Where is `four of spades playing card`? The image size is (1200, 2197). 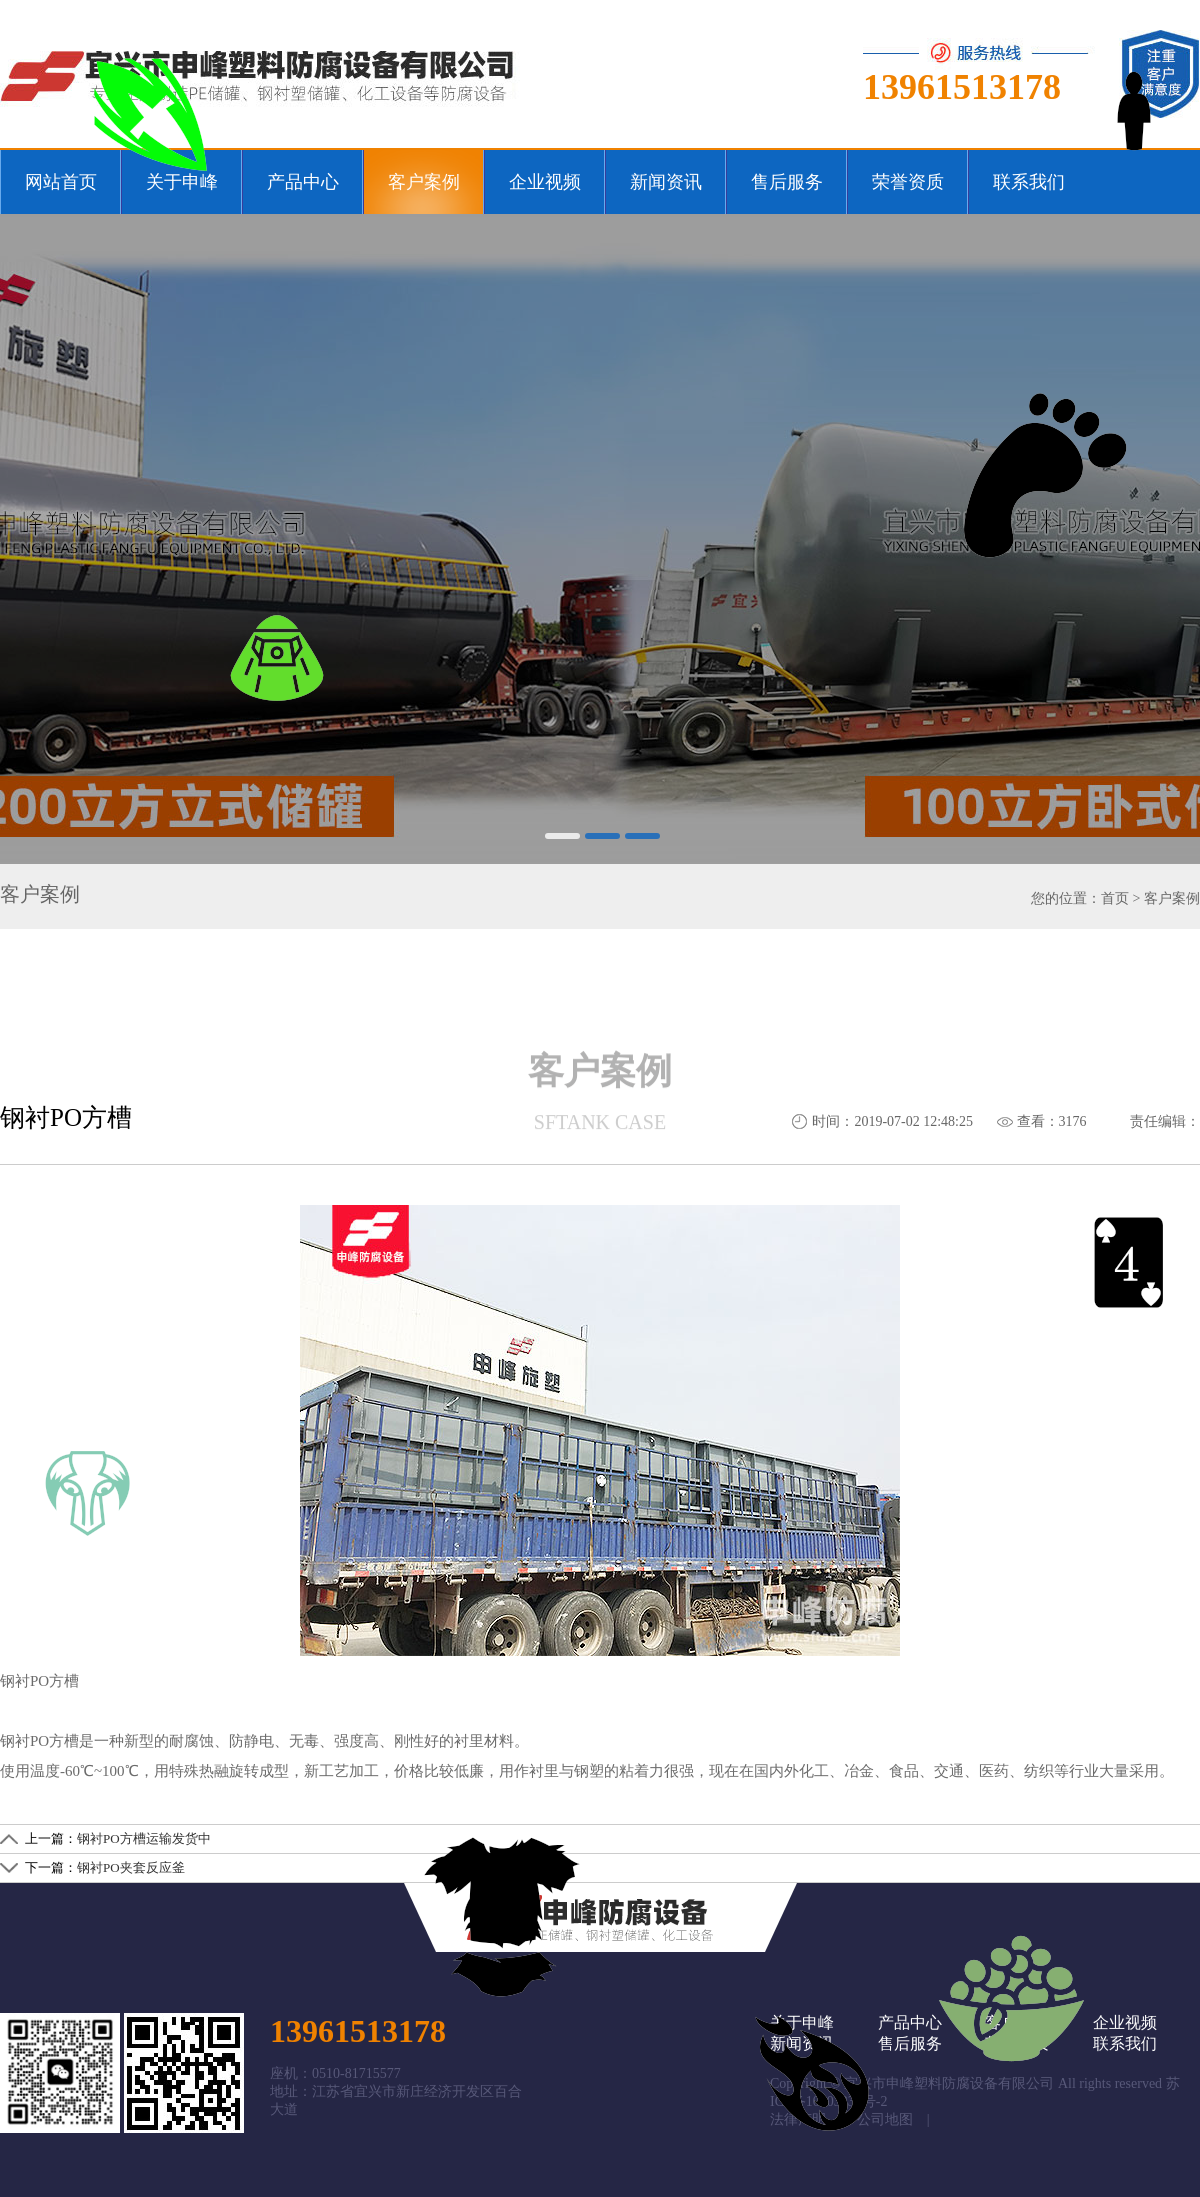 four of spades playing card is located at coordinates (1128, 1262).